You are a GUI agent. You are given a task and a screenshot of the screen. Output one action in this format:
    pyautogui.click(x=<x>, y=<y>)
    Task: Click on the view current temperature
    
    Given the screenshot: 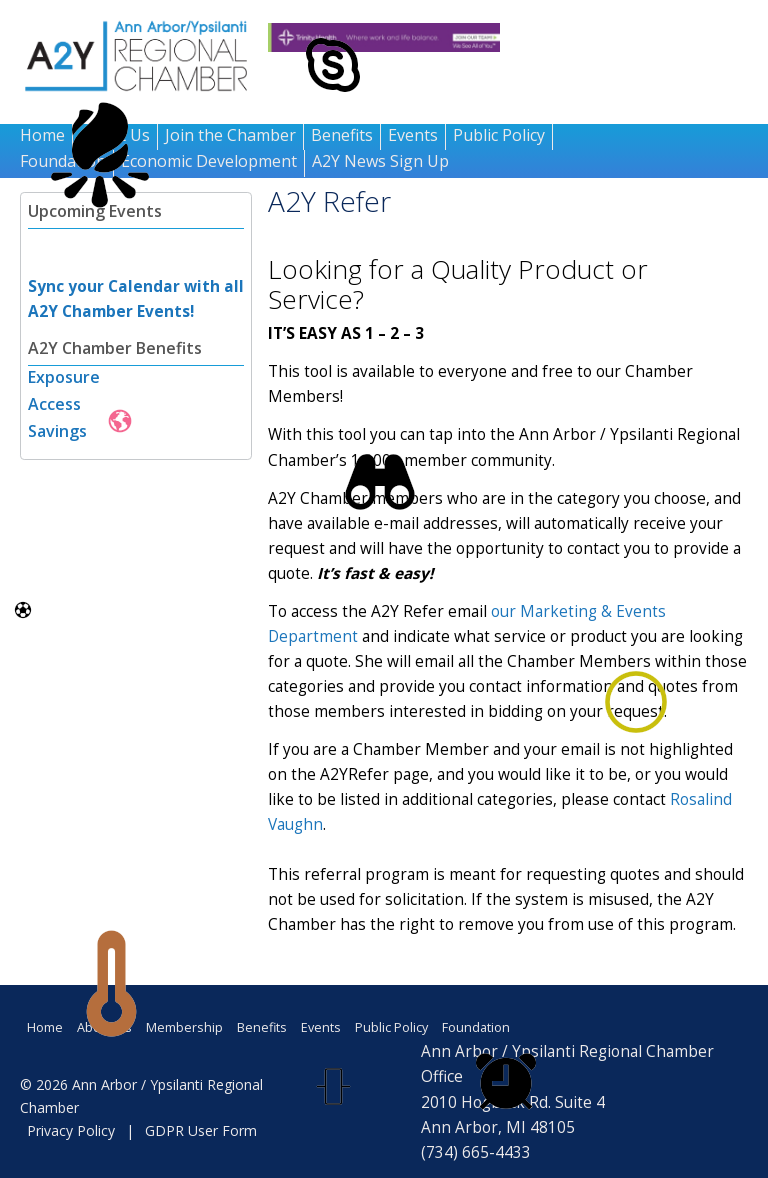 What is the action you would take?
    pyautogui.click(x=111, y=983)
    